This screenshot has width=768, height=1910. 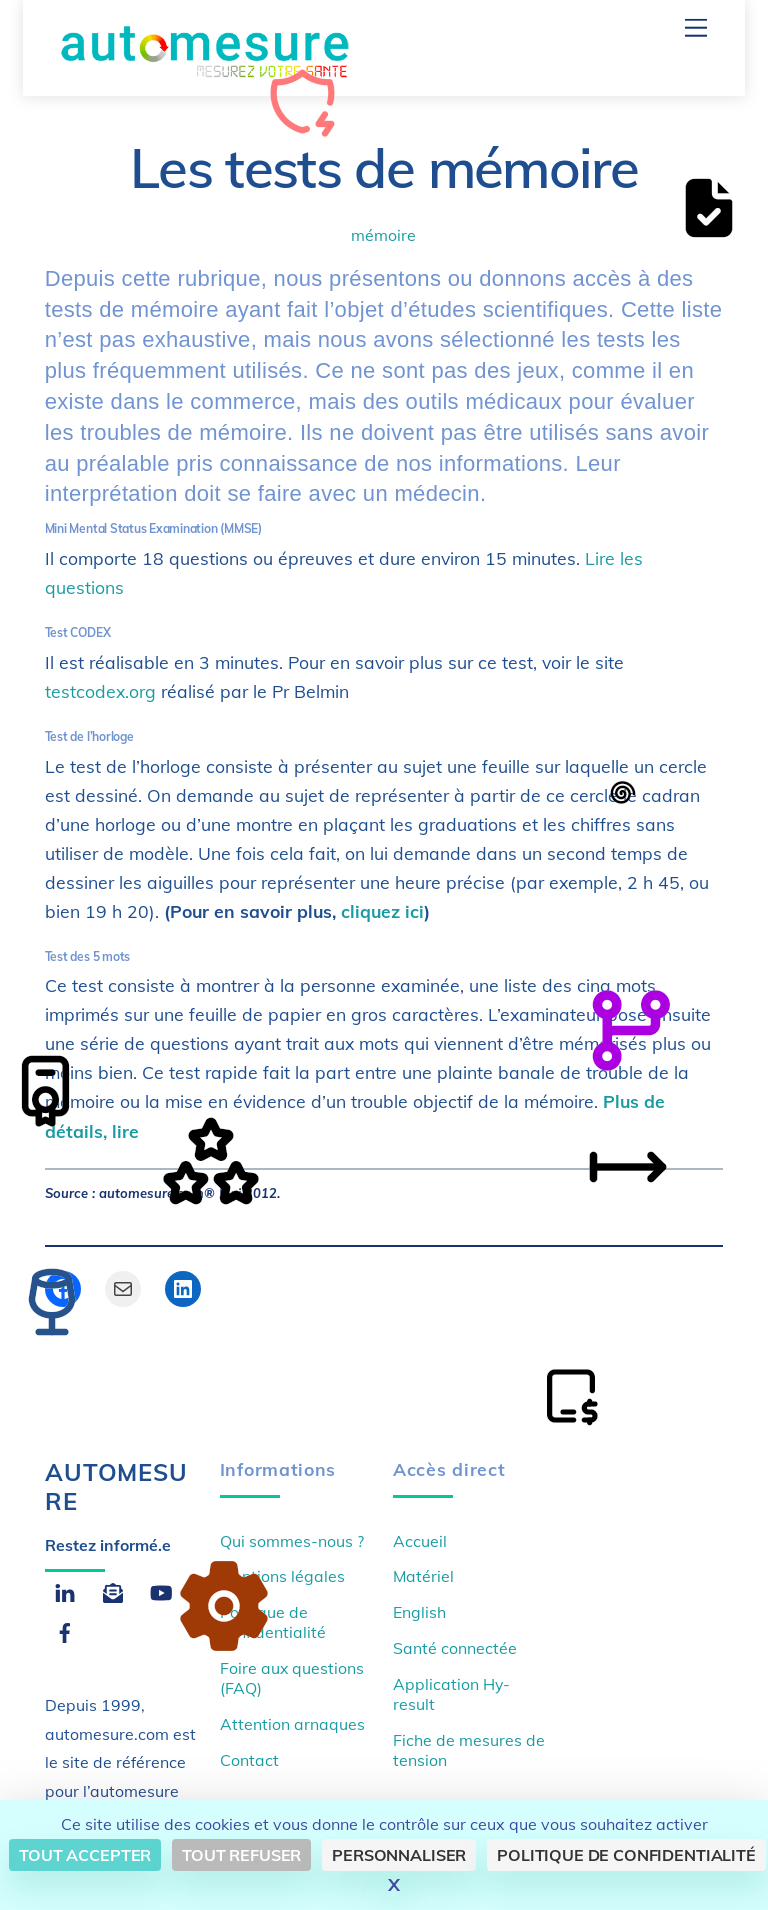 What do you see at coordinates (622, 793) in the screenshot?
I see `indicates loading or processing in progress` at bounding box center [622, 793].